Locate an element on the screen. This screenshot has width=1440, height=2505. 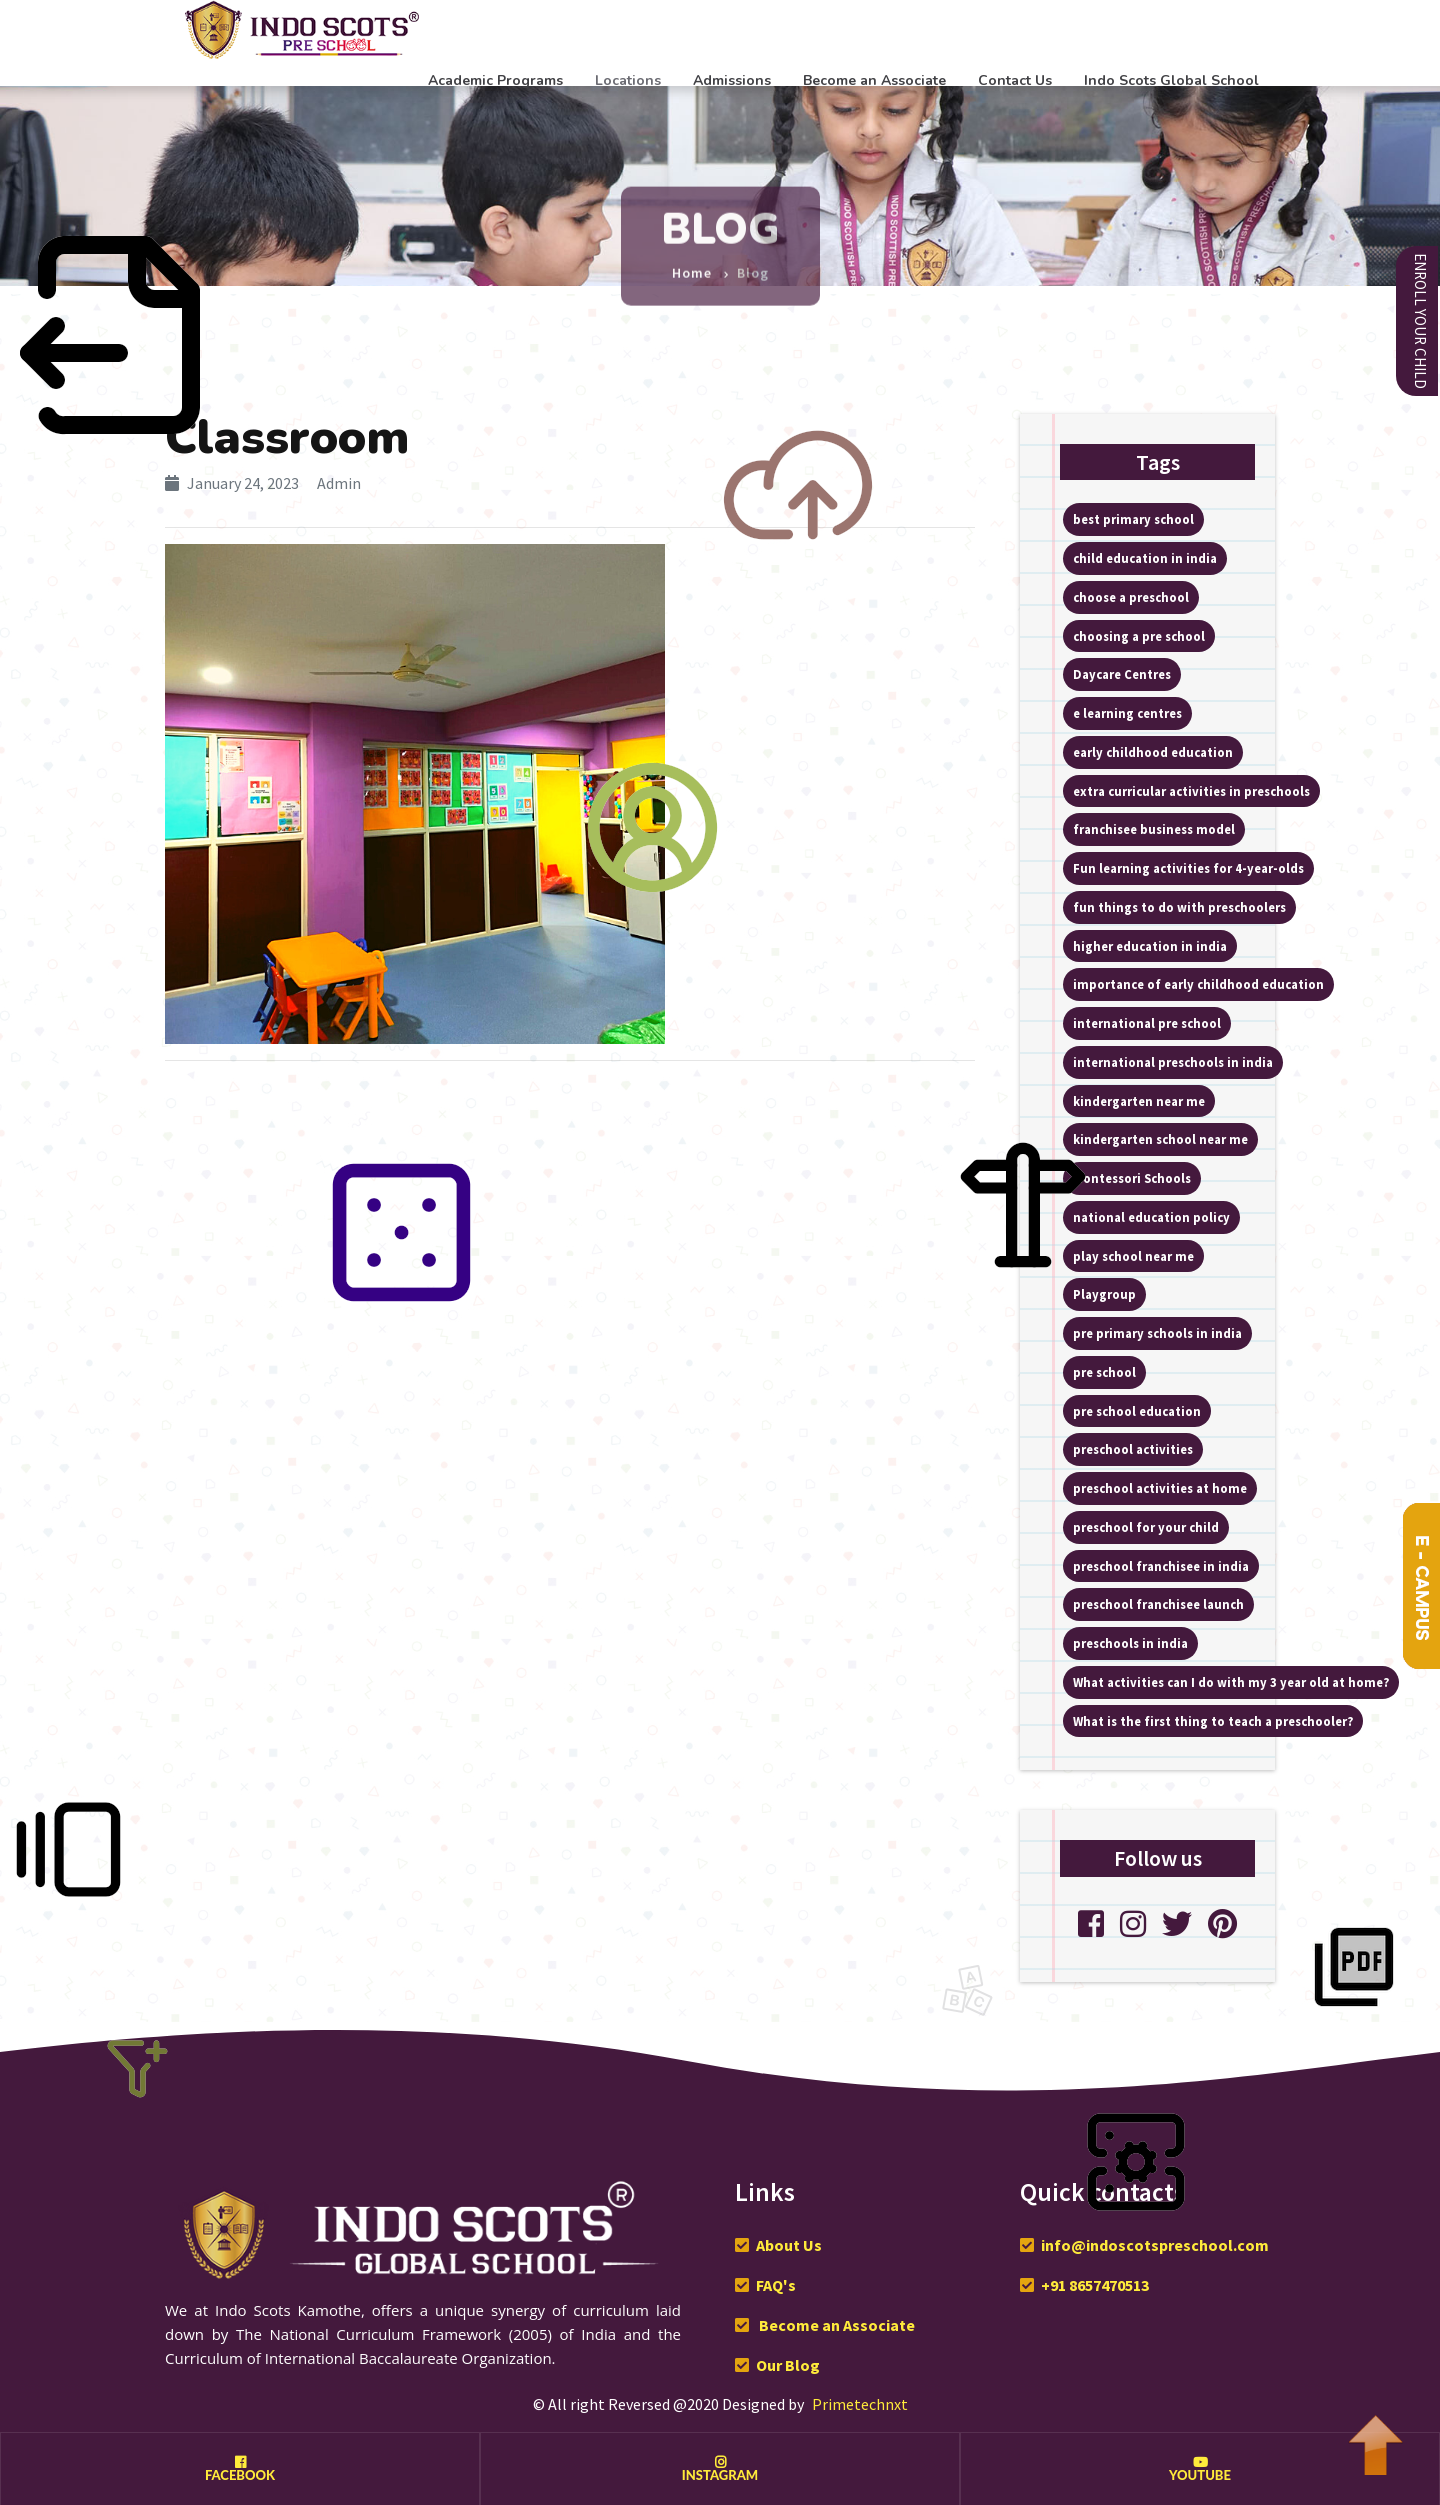
access server configuration settings is located at coordinates (1136, 2162).